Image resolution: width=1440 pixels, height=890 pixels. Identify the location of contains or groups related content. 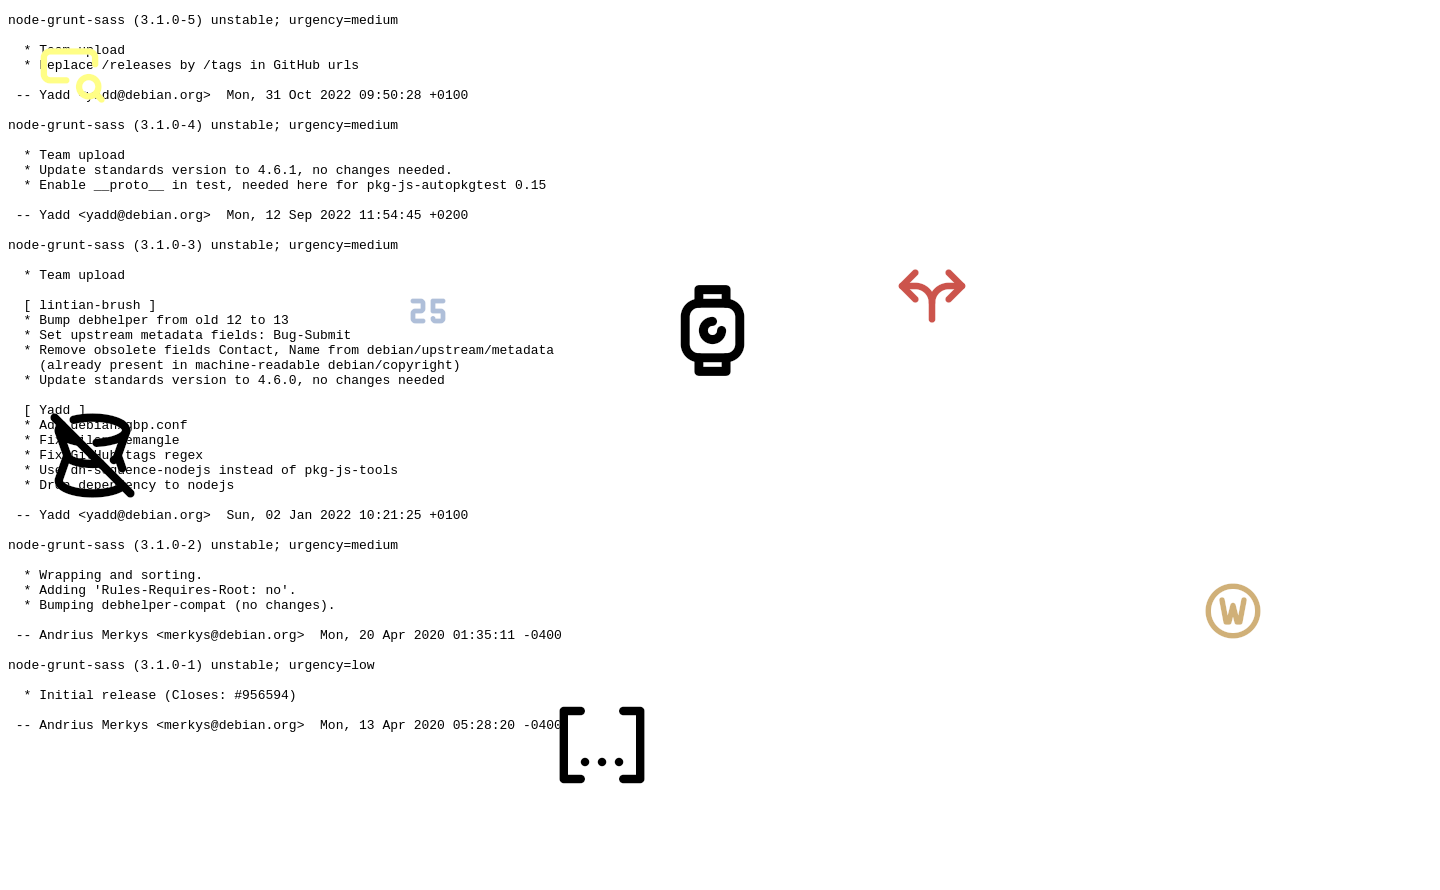
(602, 745).